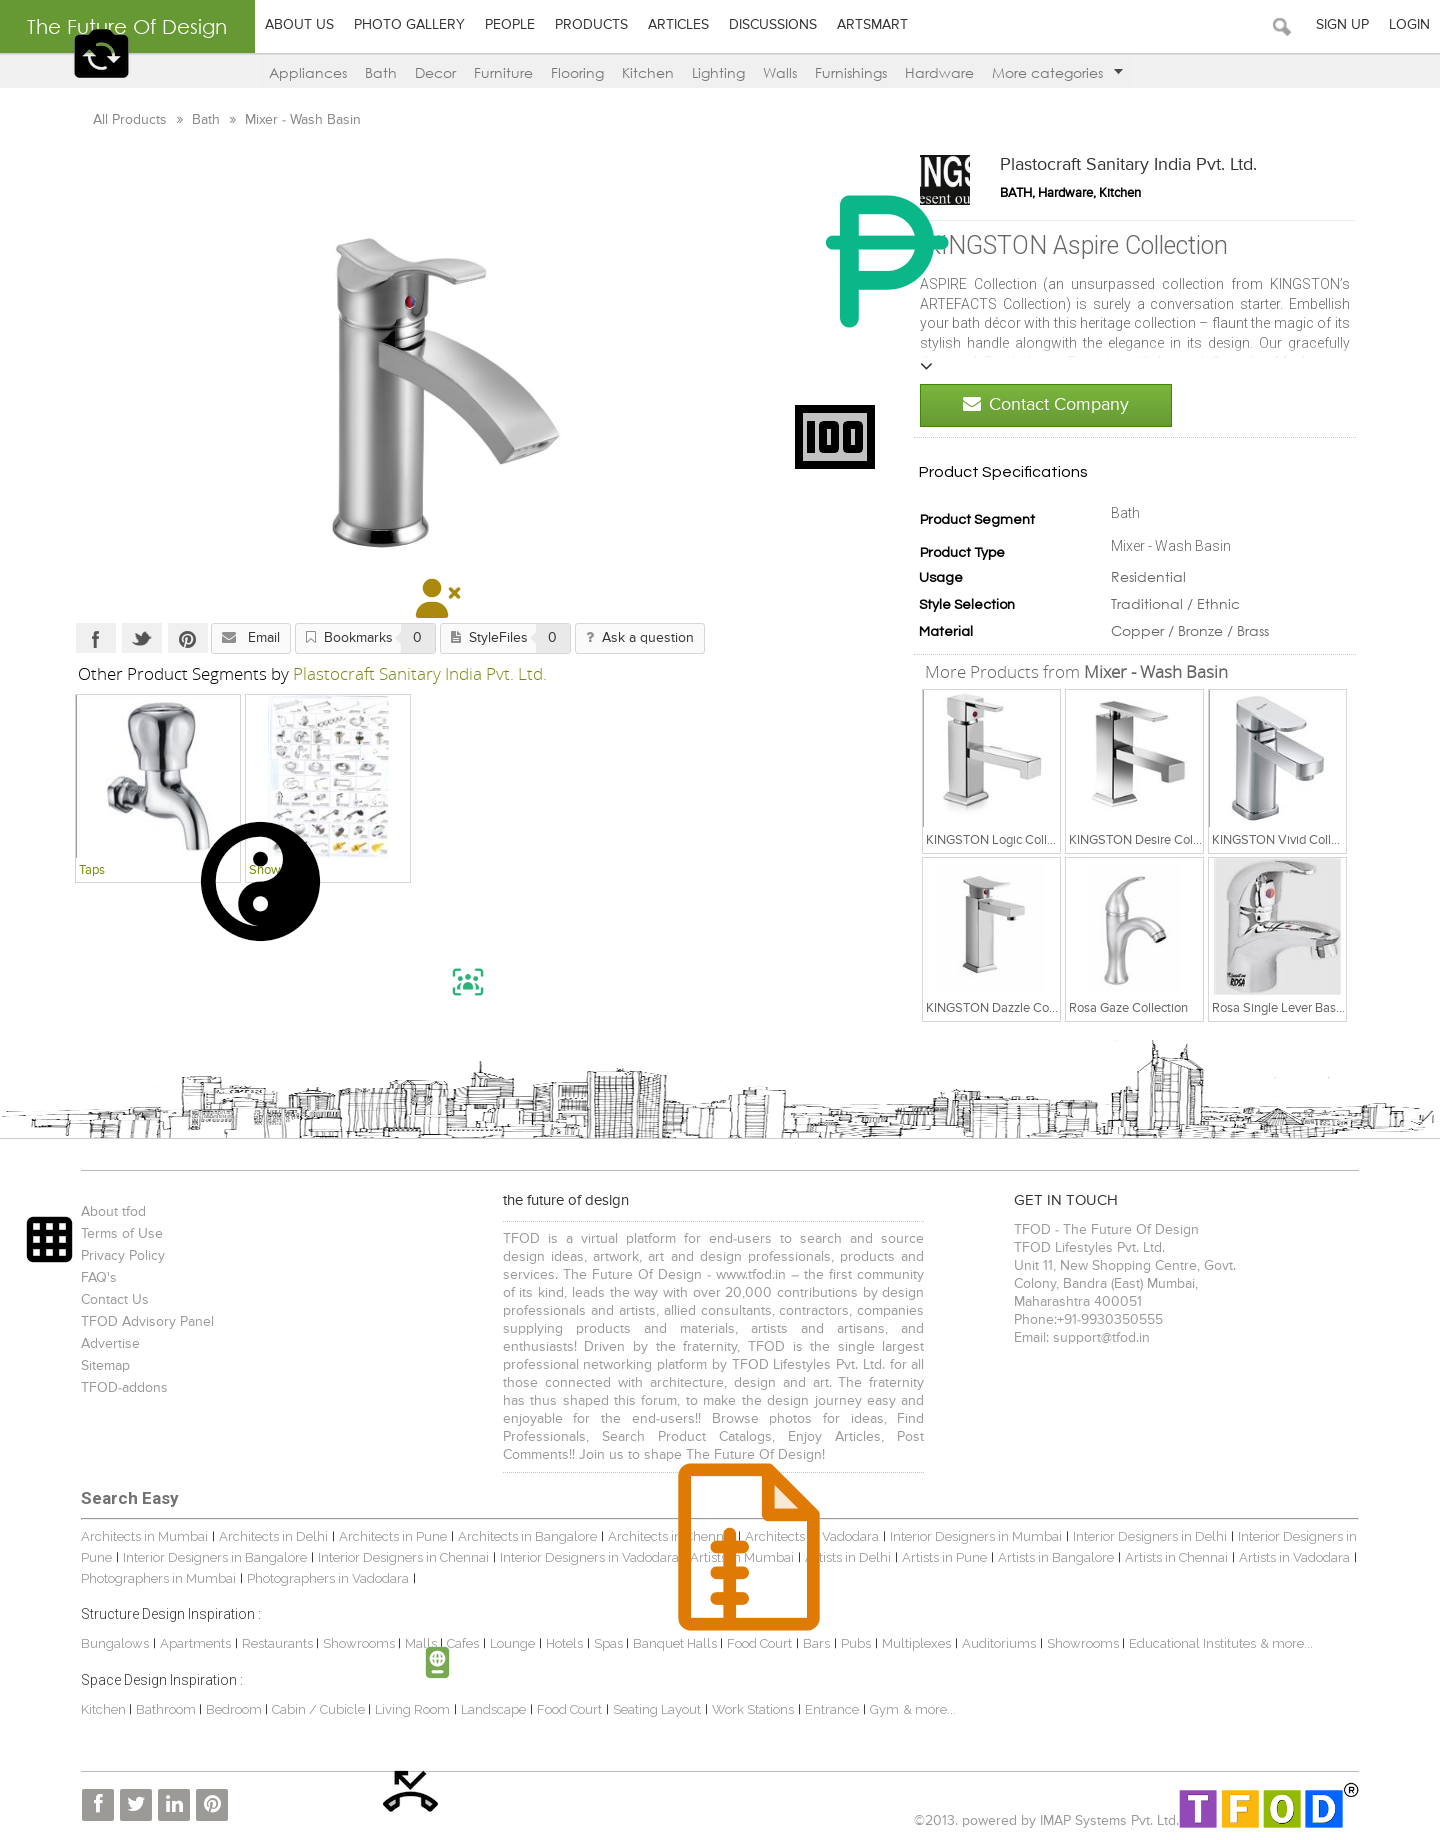  Describe the element at coordinates (437, 598) in the screenshot. I see `remove a user or contact` at that location.